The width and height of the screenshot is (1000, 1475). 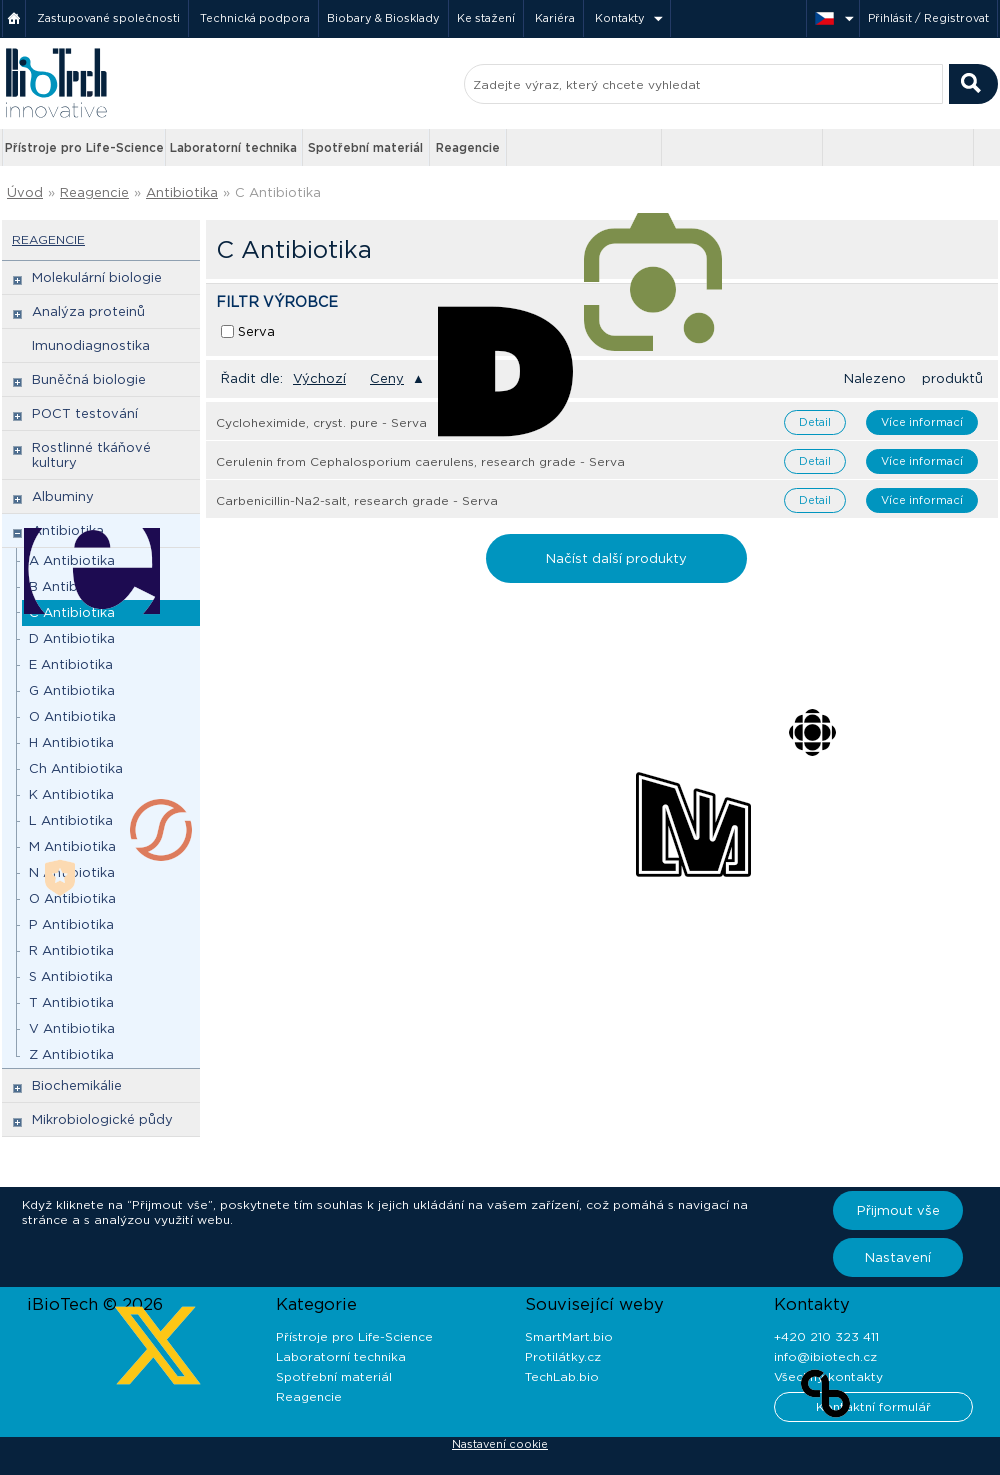 I want to click on open google lens to search with your camera, so click(x=653, y=282).